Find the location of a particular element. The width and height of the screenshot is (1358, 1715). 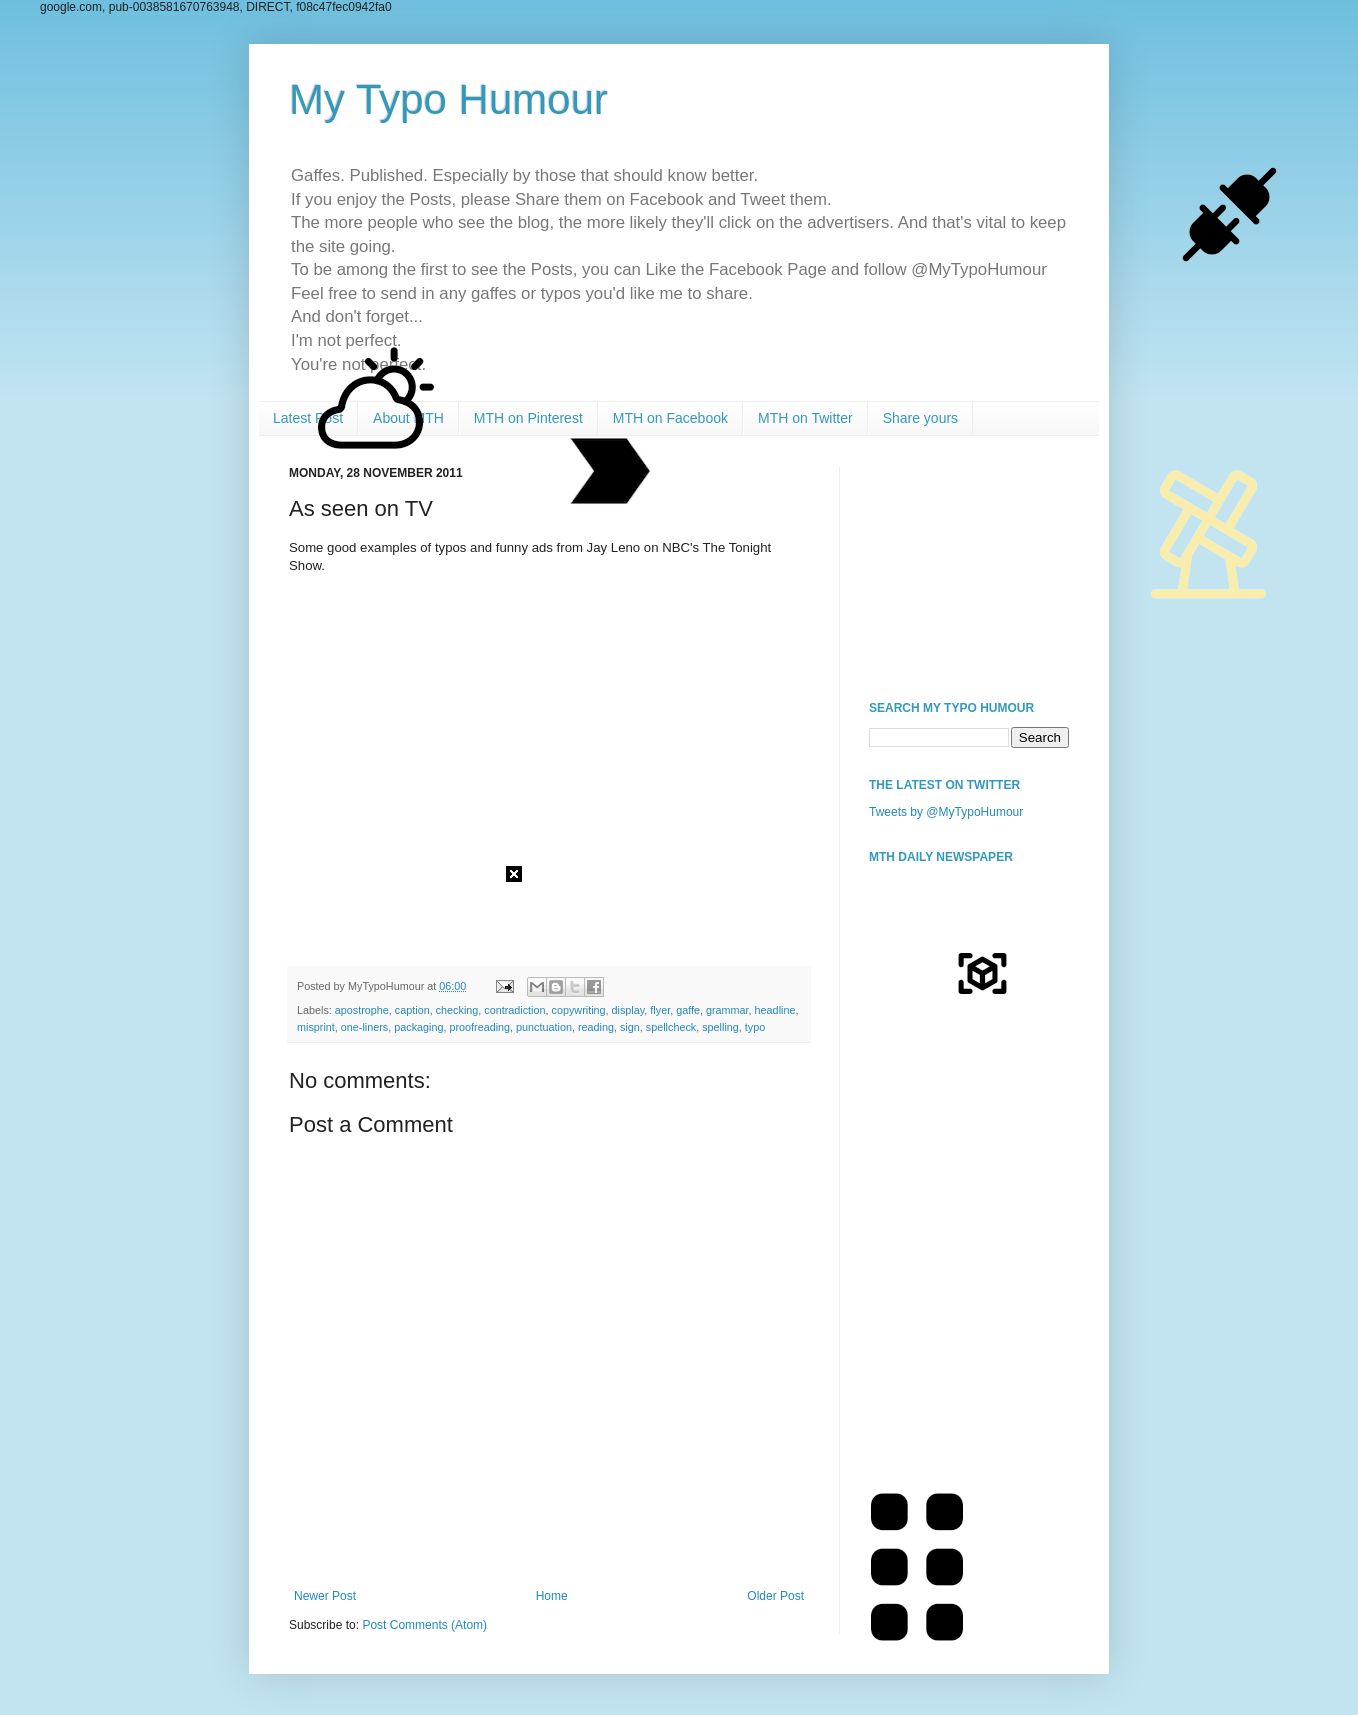

scan or detect 3D objects is located at coordinates (982, 973).